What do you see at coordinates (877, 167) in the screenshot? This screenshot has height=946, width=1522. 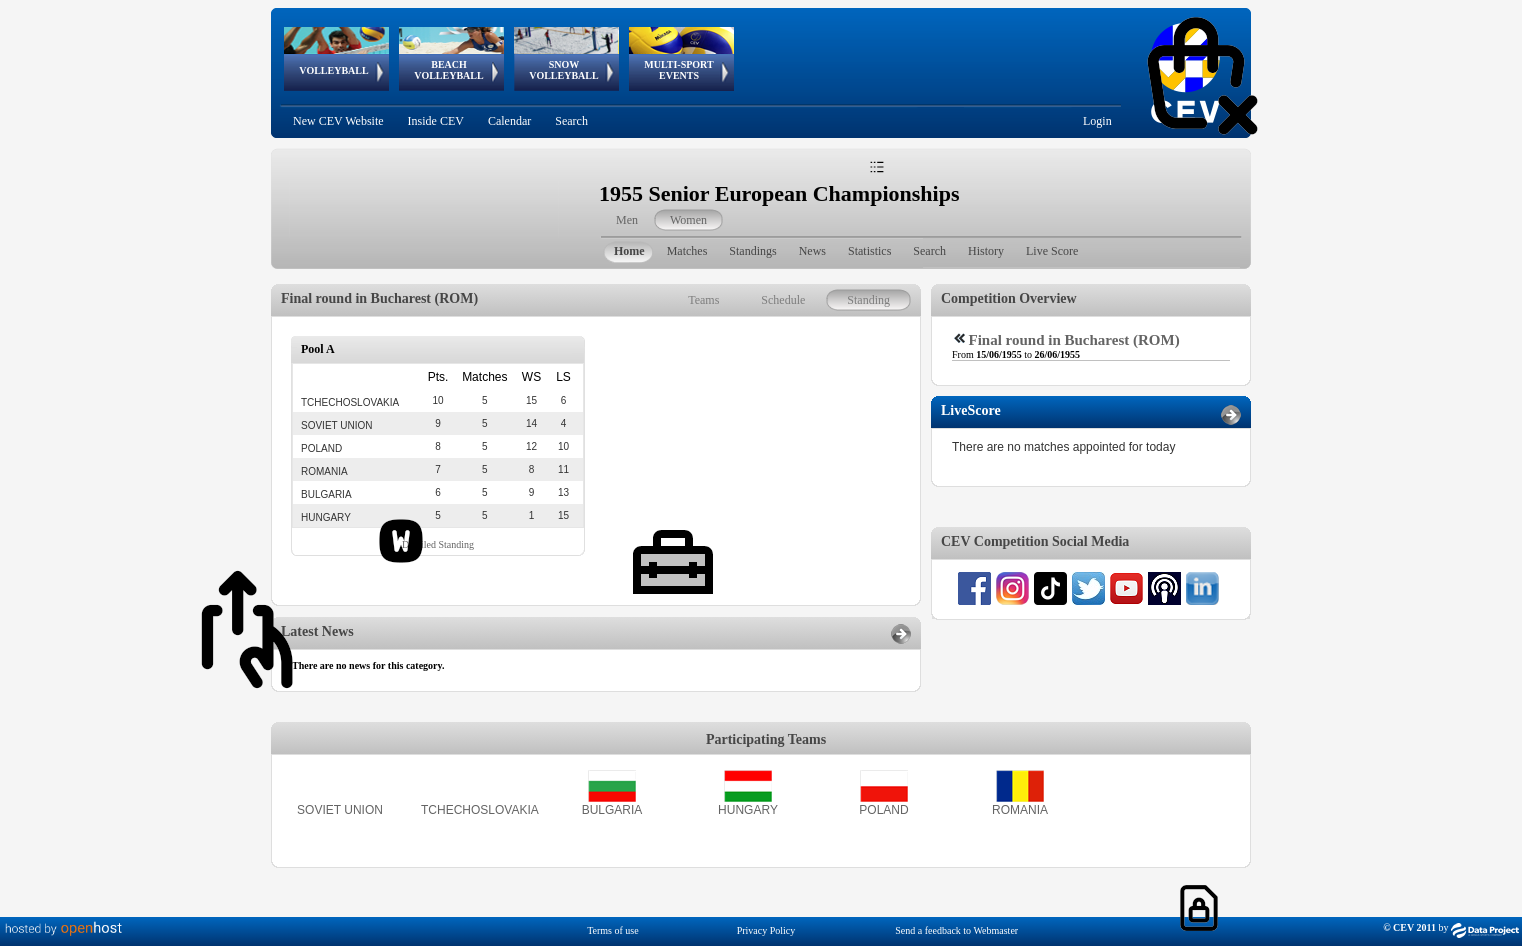 I see `view activity logs or history` at bounding box center [877, 167].